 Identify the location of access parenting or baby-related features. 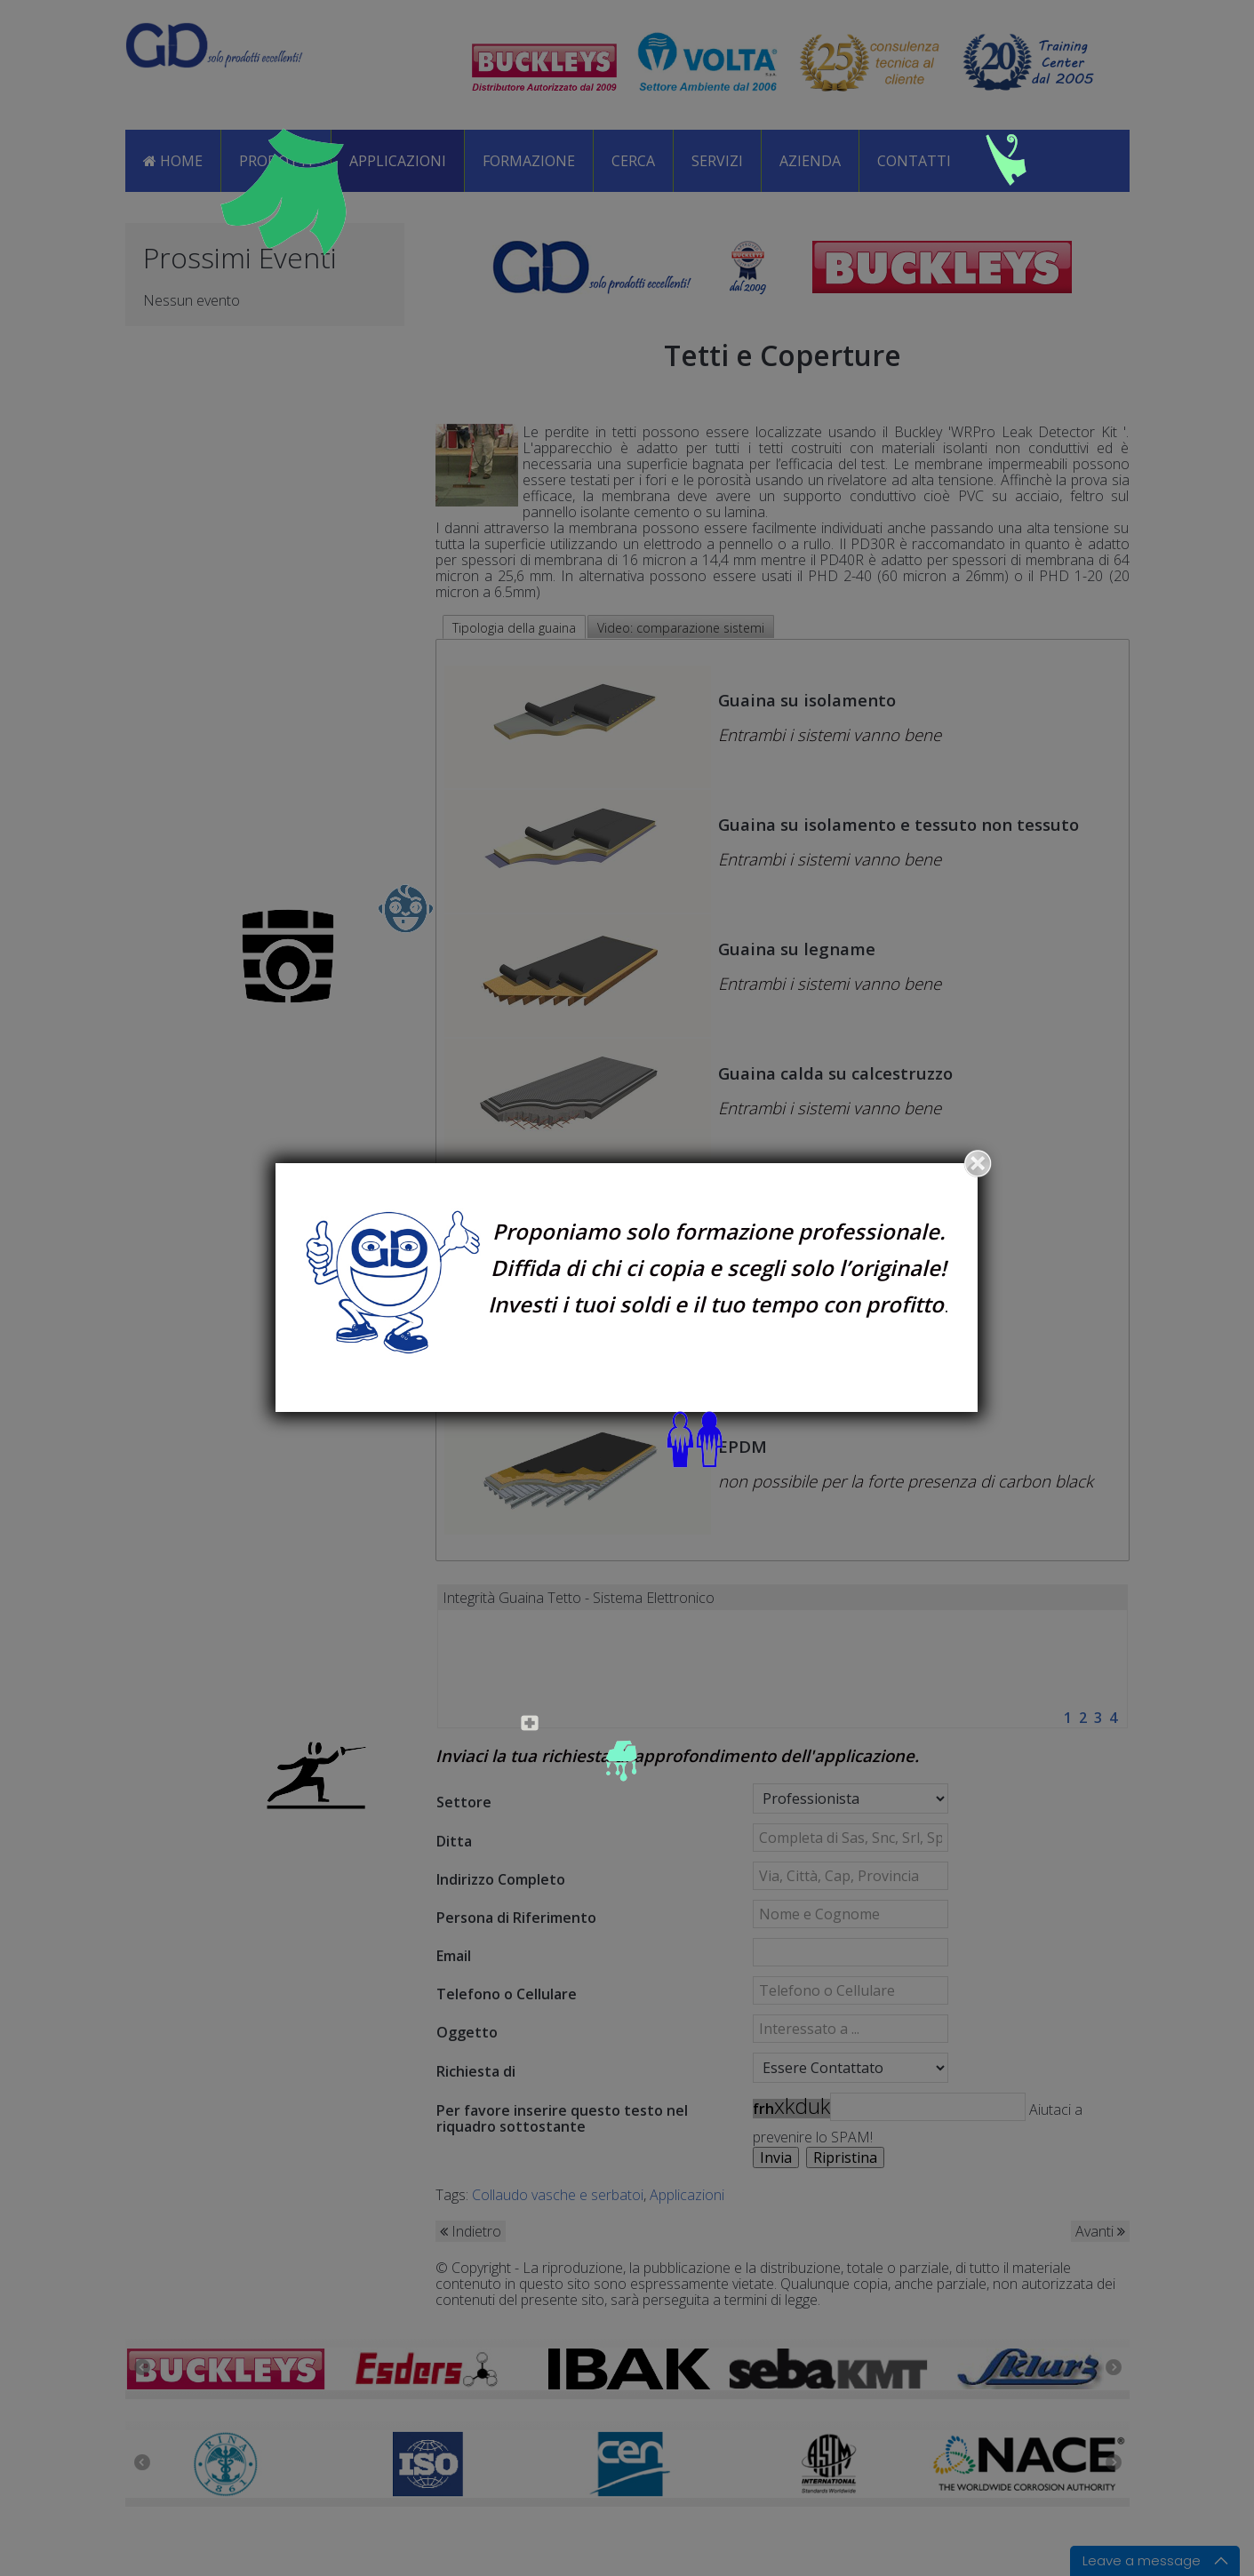
(405, 908).